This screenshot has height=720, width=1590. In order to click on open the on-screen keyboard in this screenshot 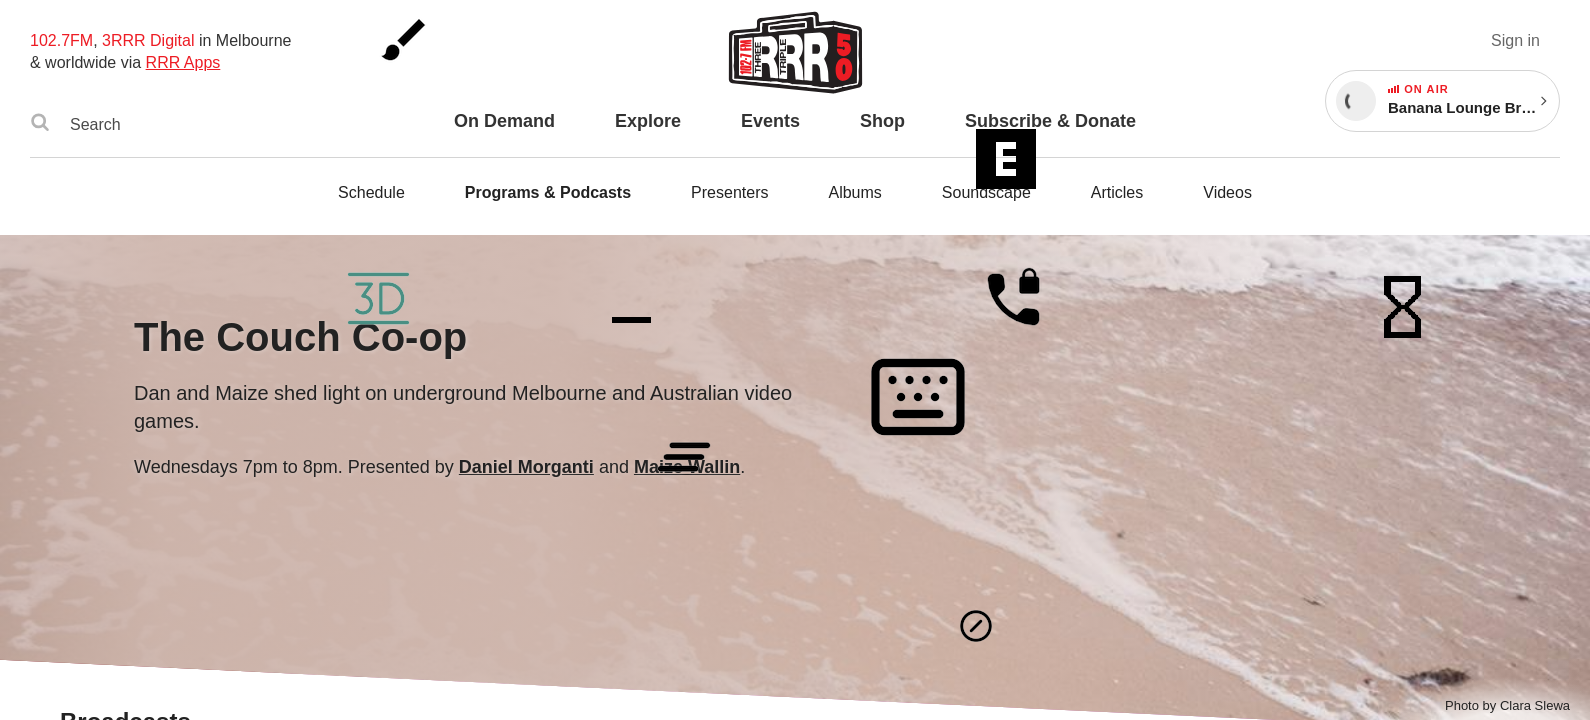, I will do `click(918, 397)`.